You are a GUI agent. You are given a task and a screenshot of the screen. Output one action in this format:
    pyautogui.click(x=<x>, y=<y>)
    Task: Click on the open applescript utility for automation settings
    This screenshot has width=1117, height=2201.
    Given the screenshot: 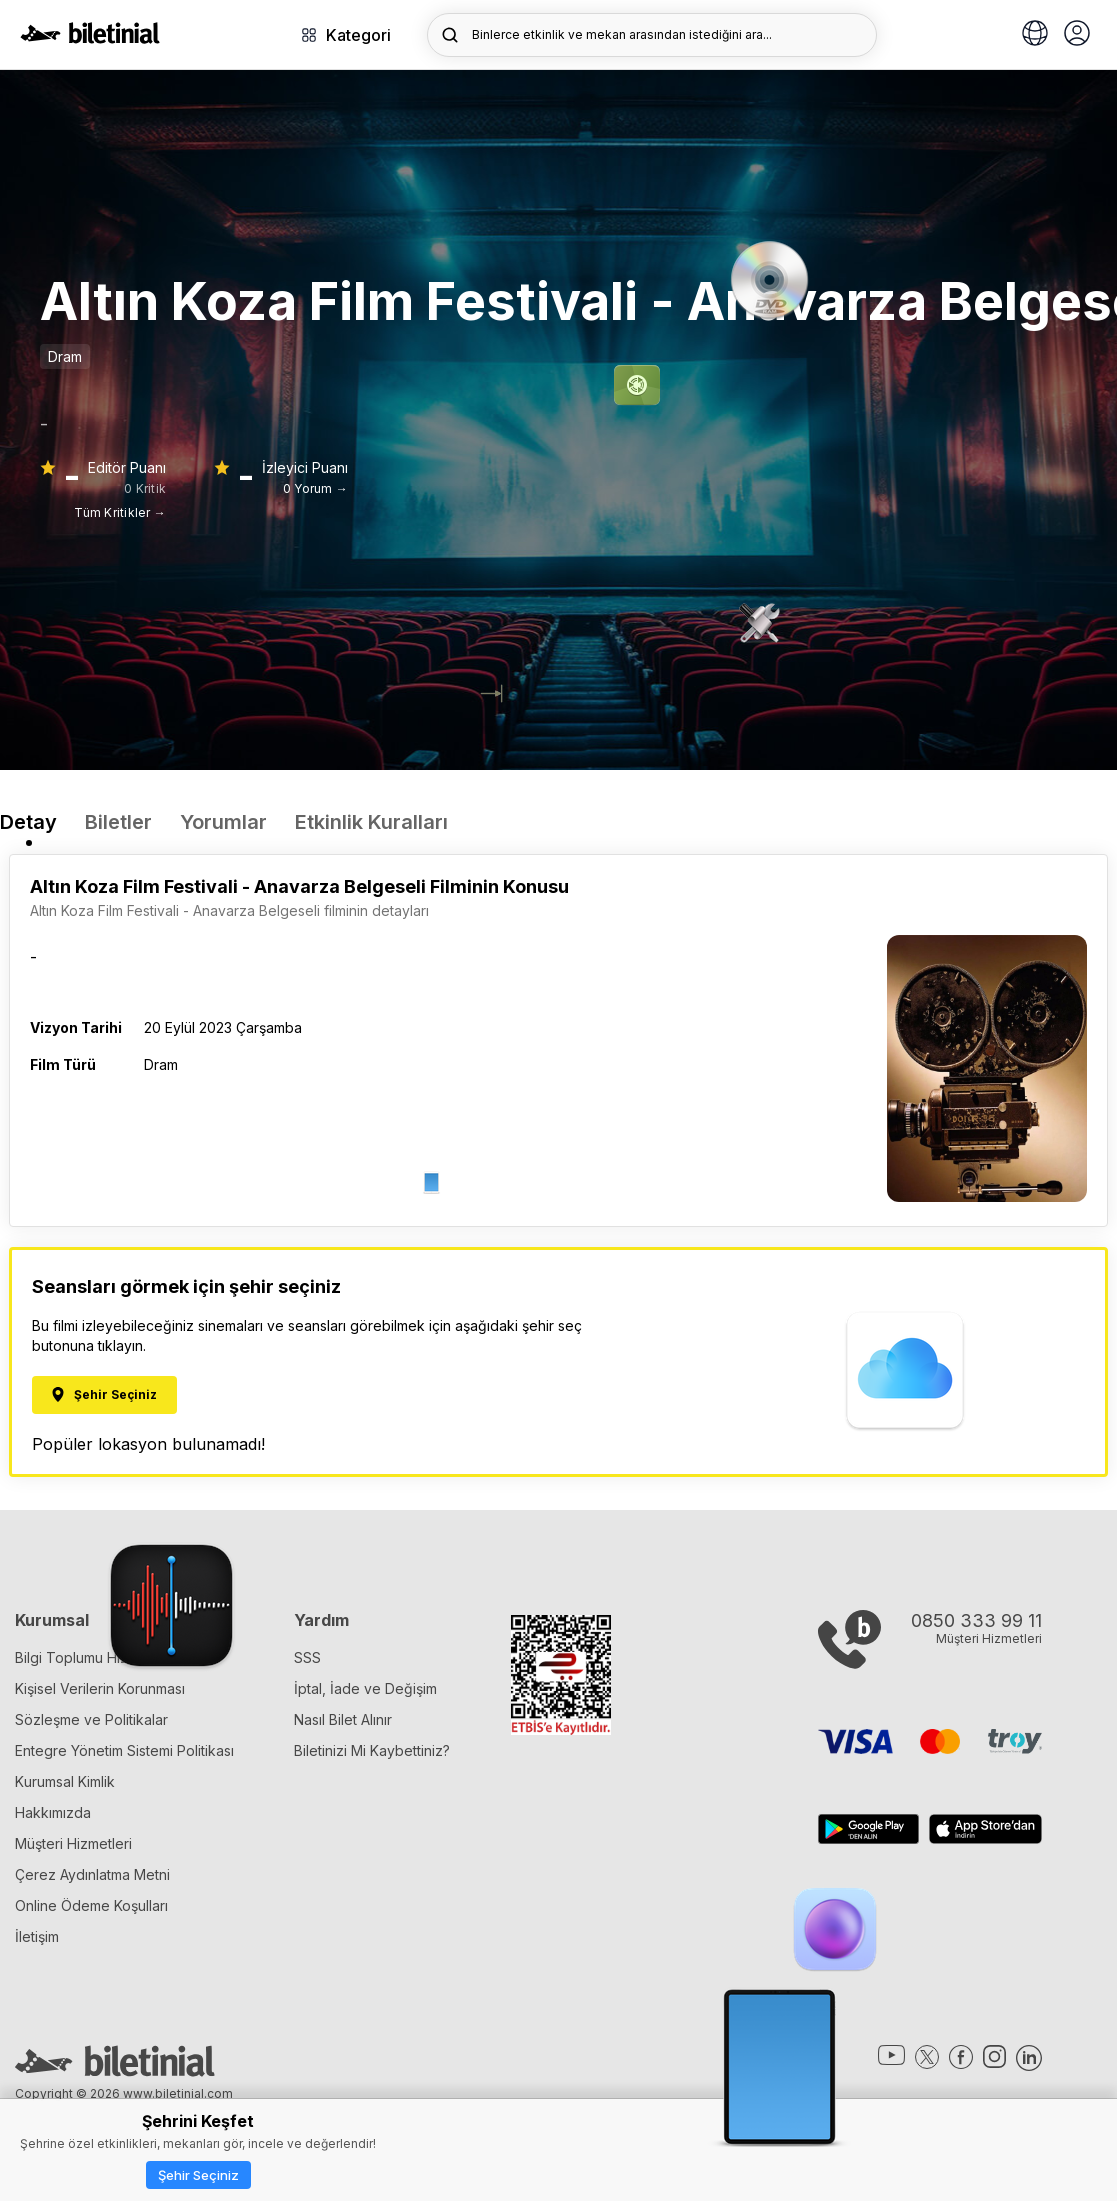 What is the action you would take?
    pyautogui.click(x=759, y=623)
    